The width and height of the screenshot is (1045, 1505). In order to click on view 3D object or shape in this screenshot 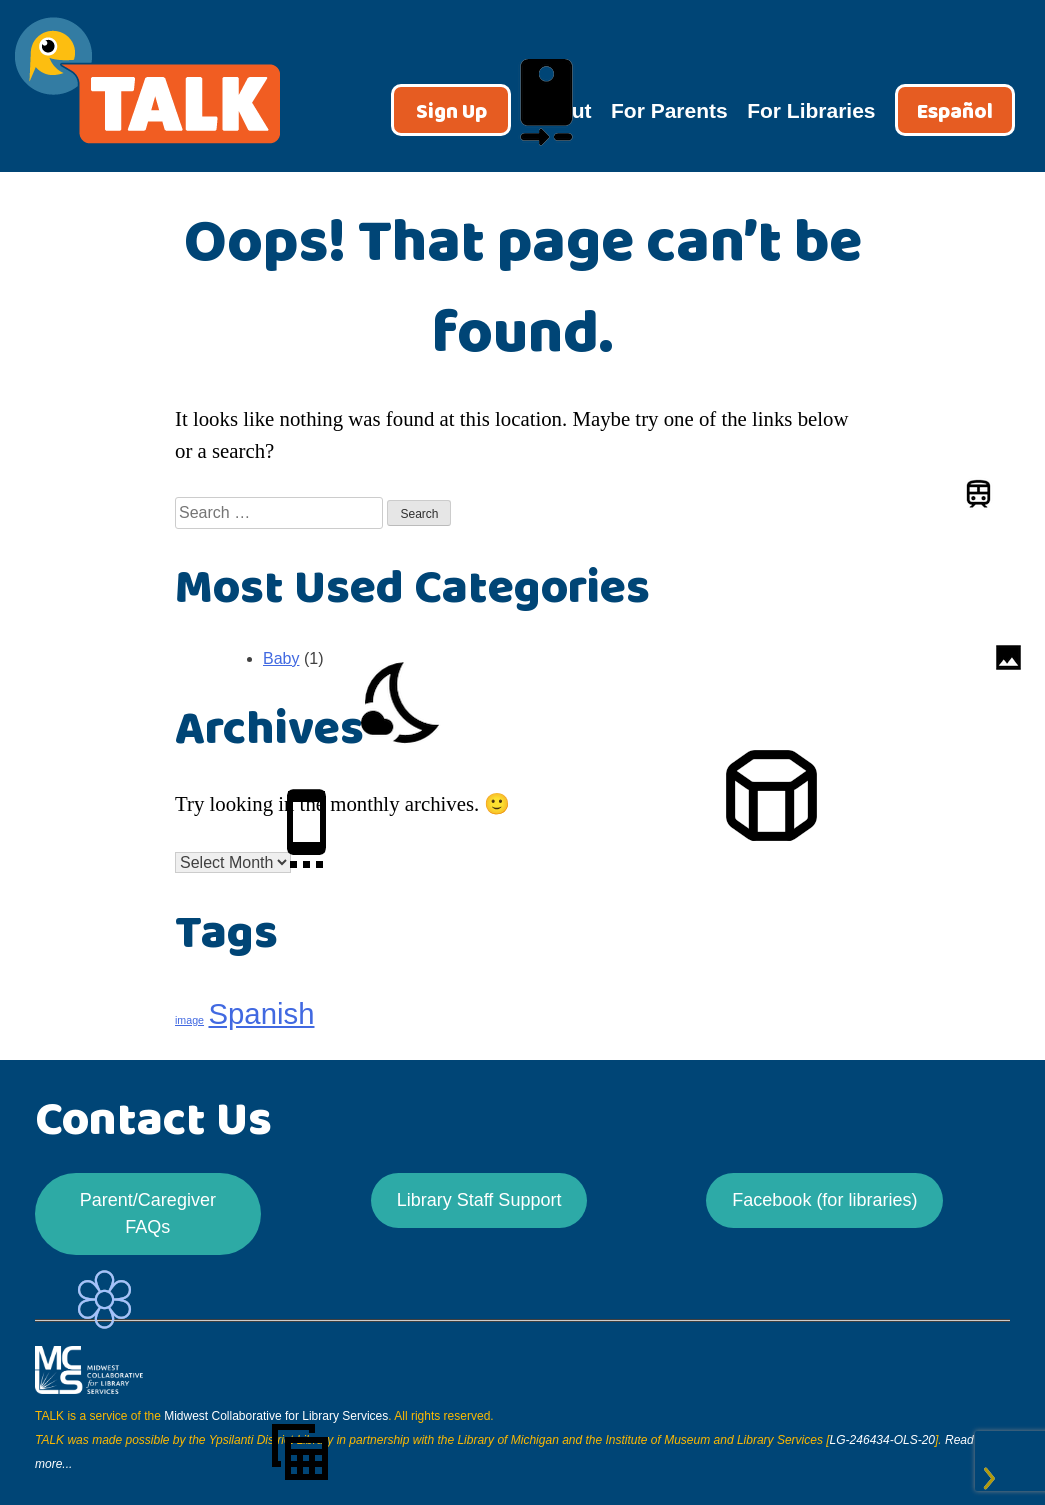, I will do `click(771, 795)`.